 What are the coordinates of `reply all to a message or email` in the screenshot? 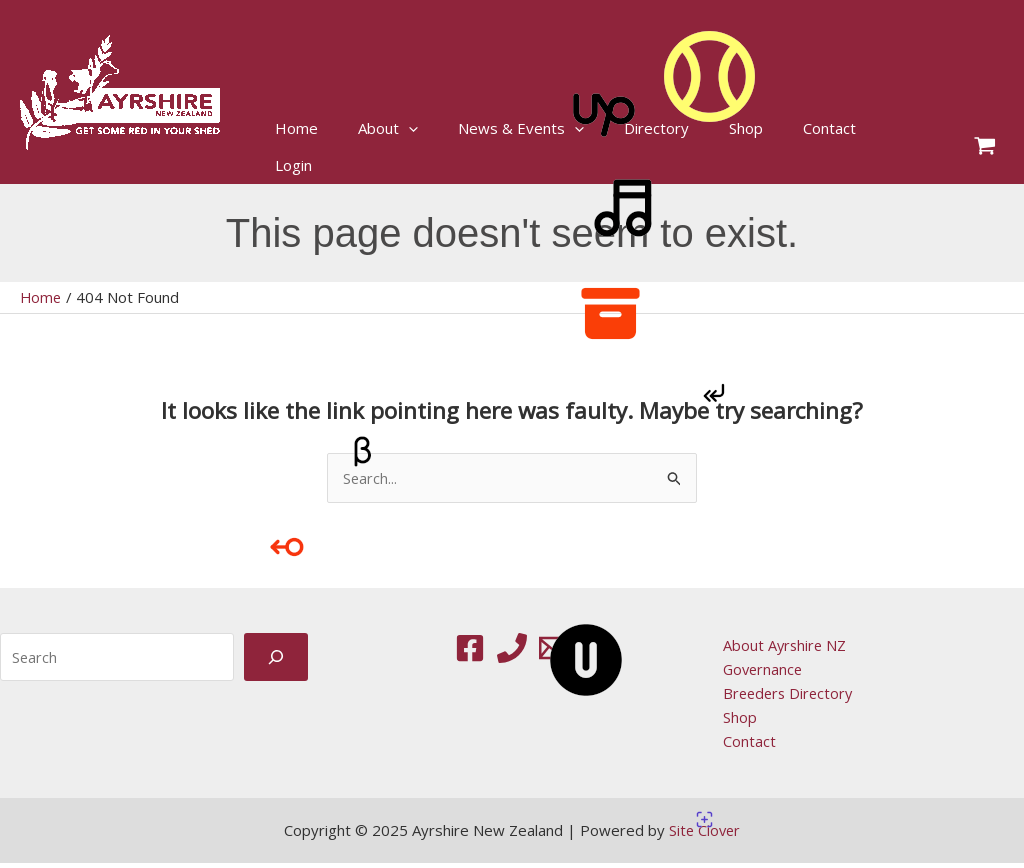 It's located at (714, 393).